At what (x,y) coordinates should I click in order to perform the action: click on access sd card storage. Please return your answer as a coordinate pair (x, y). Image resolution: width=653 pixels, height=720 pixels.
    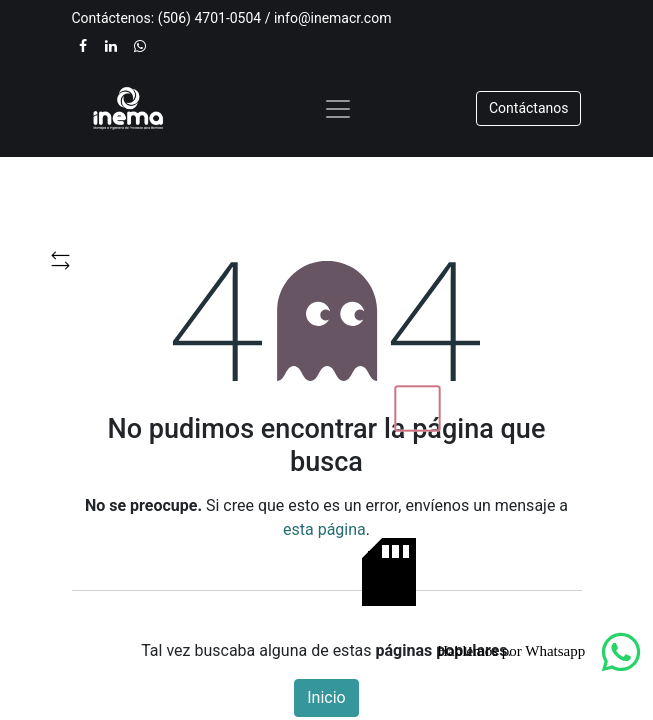
    Looking at the image, I should click on (389, 572).